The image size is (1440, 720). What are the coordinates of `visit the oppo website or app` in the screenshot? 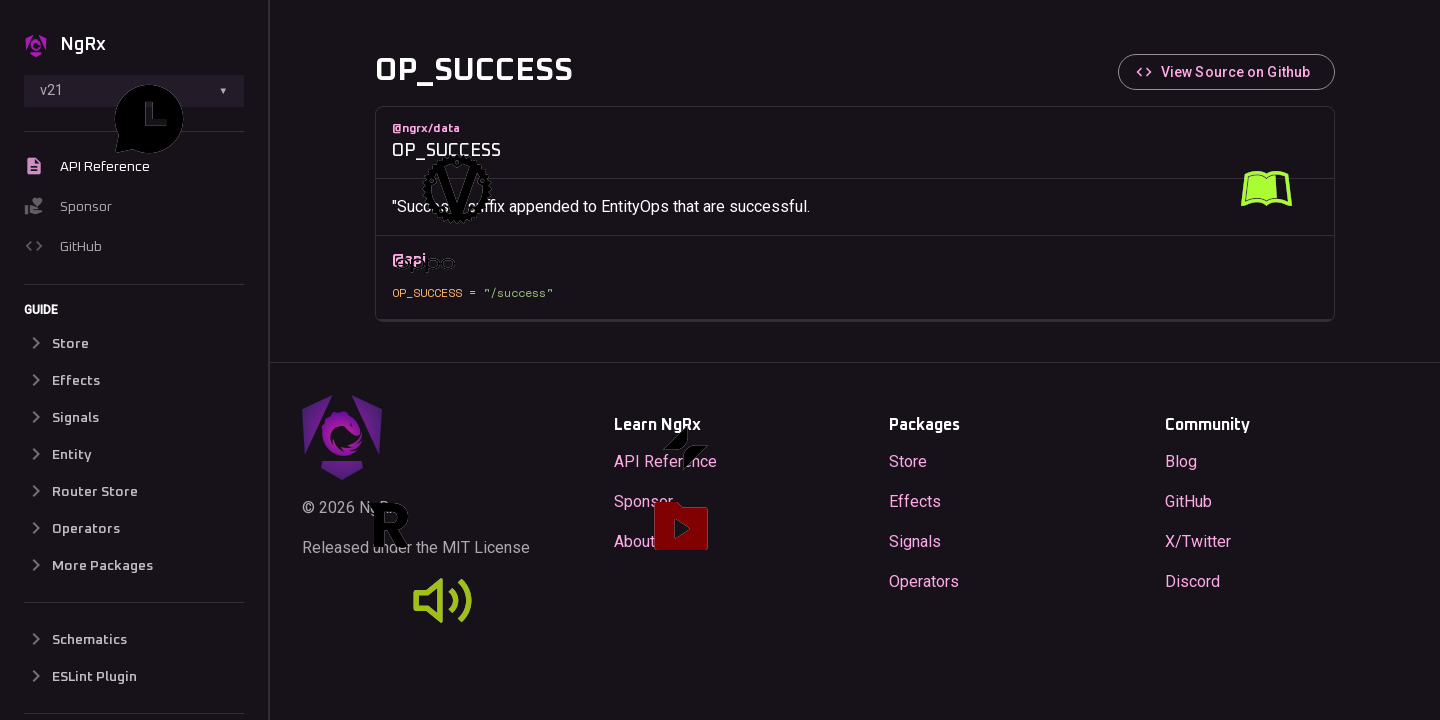 It's located at (425, 265).